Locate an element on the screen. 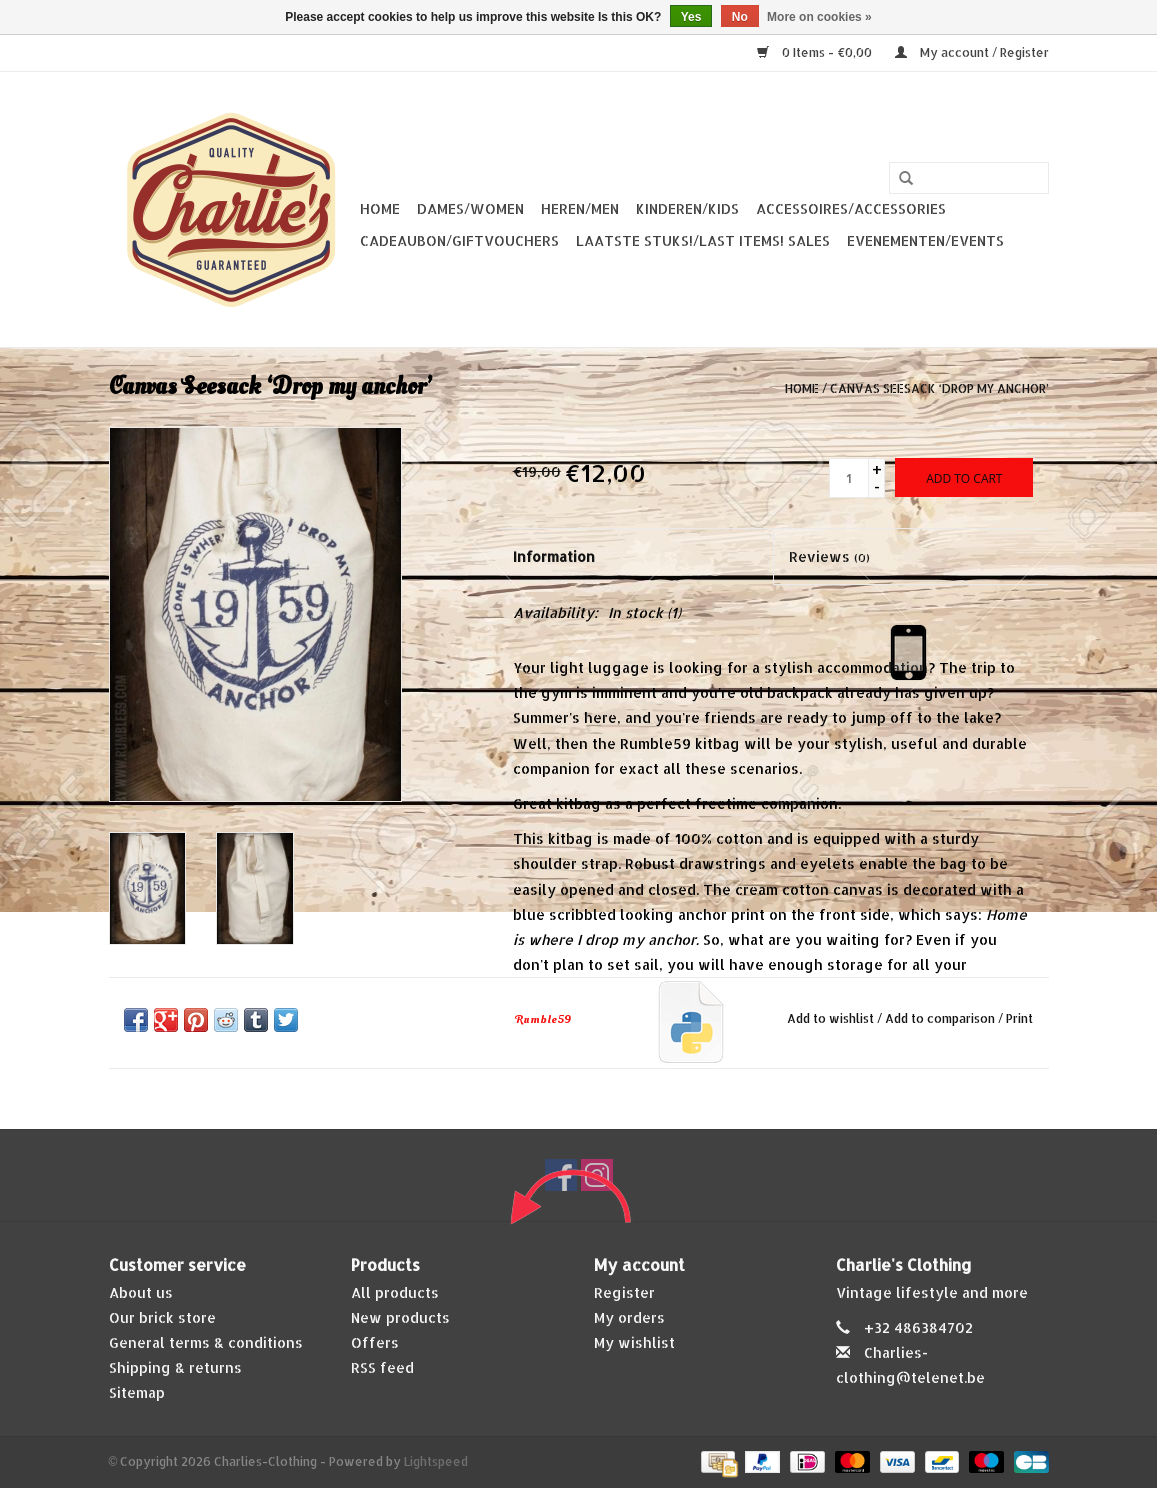 The width and height of the screenshot is (1157, 1488). open a libreoffice draw document is located at coordinates (730, 1468).